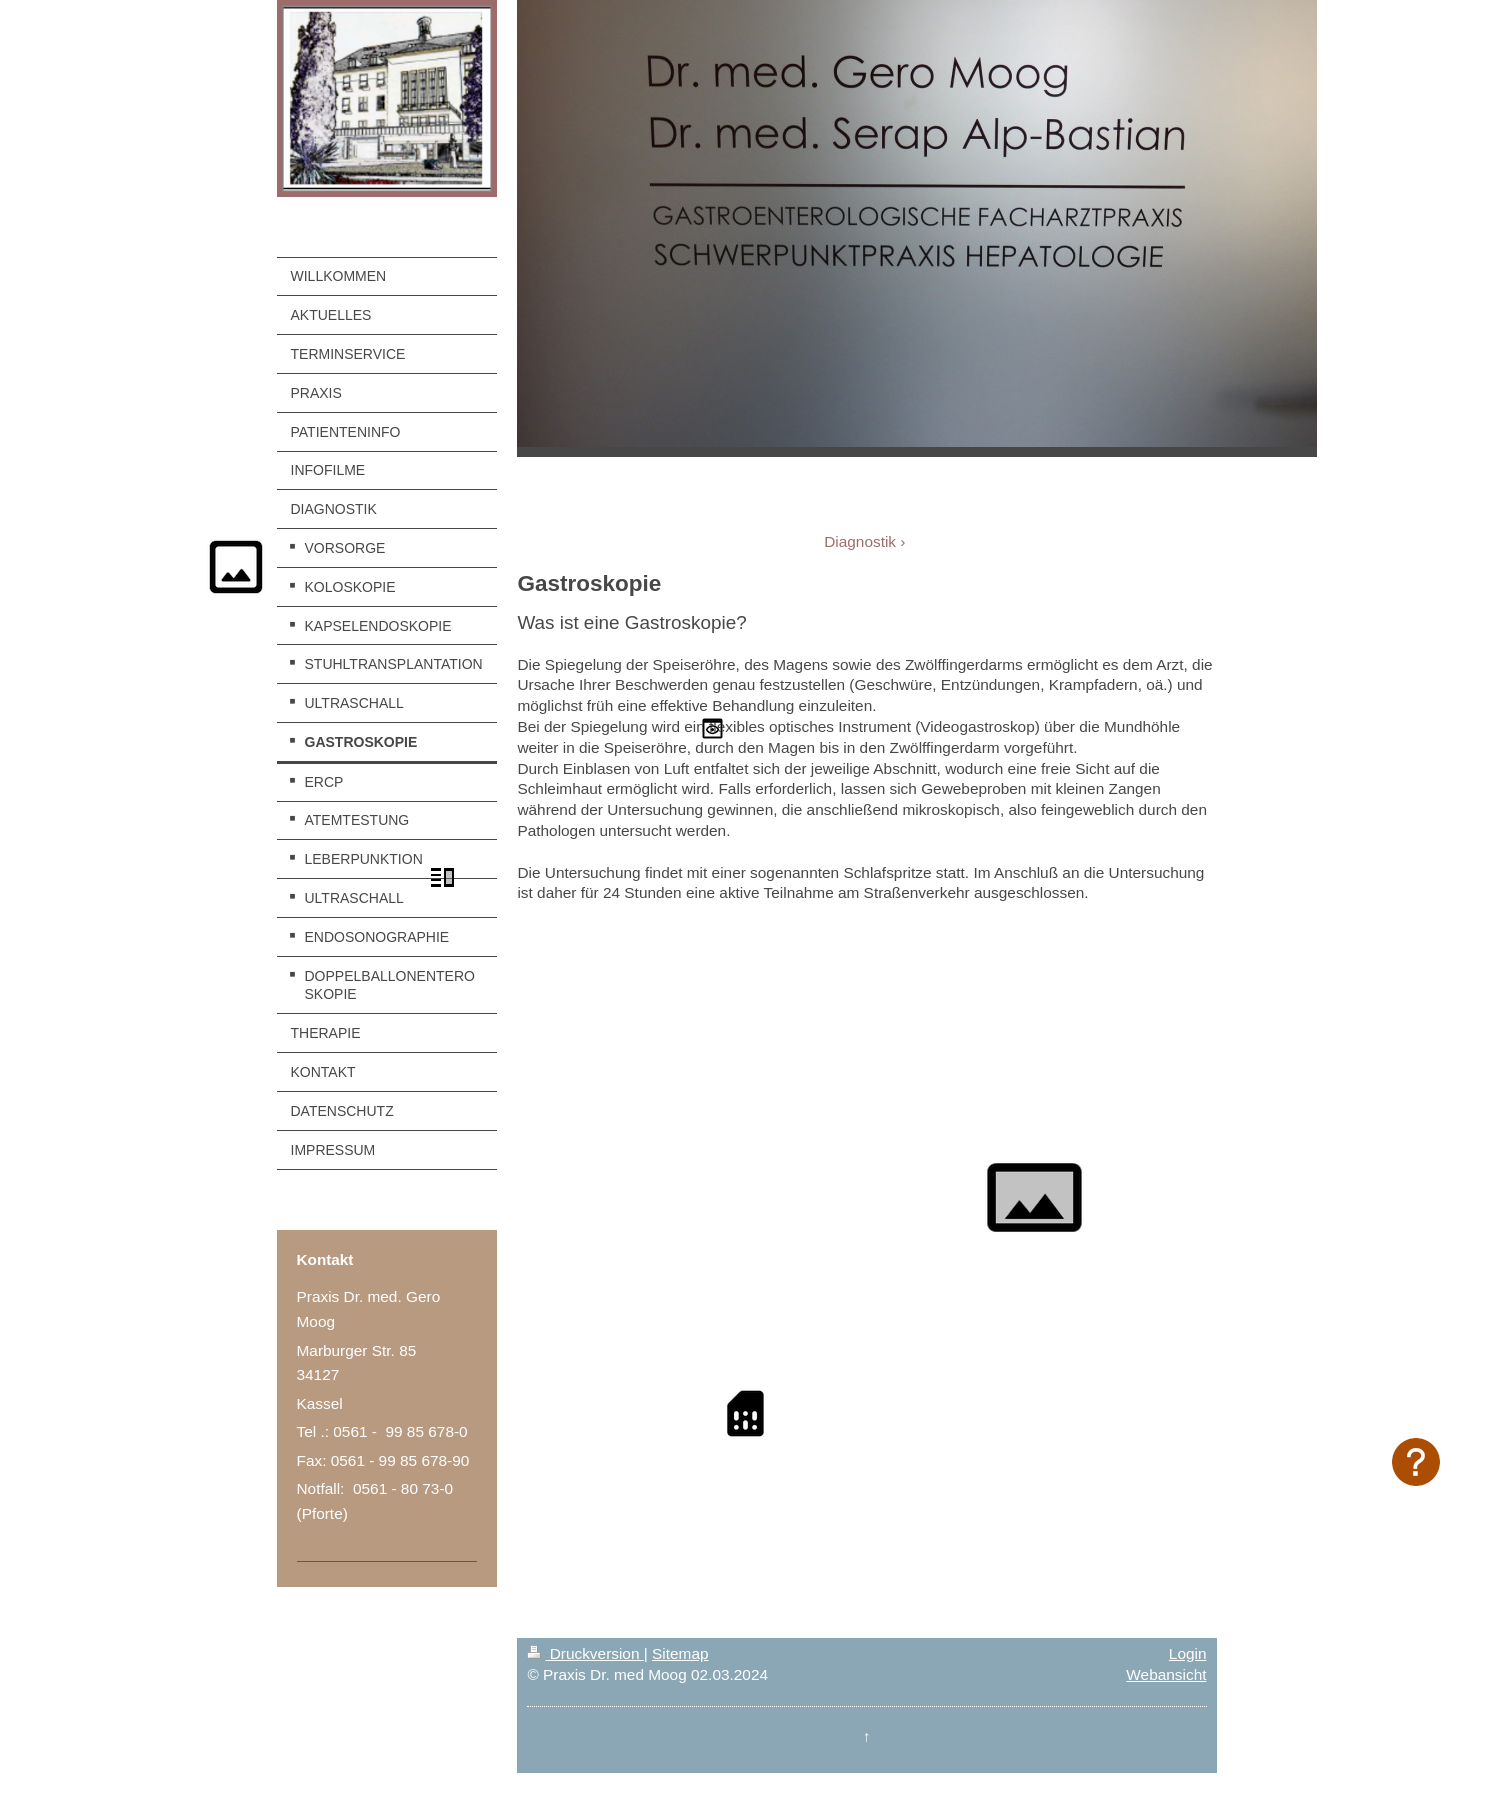  I want to click on view original image without cropping, so click(236, 567).